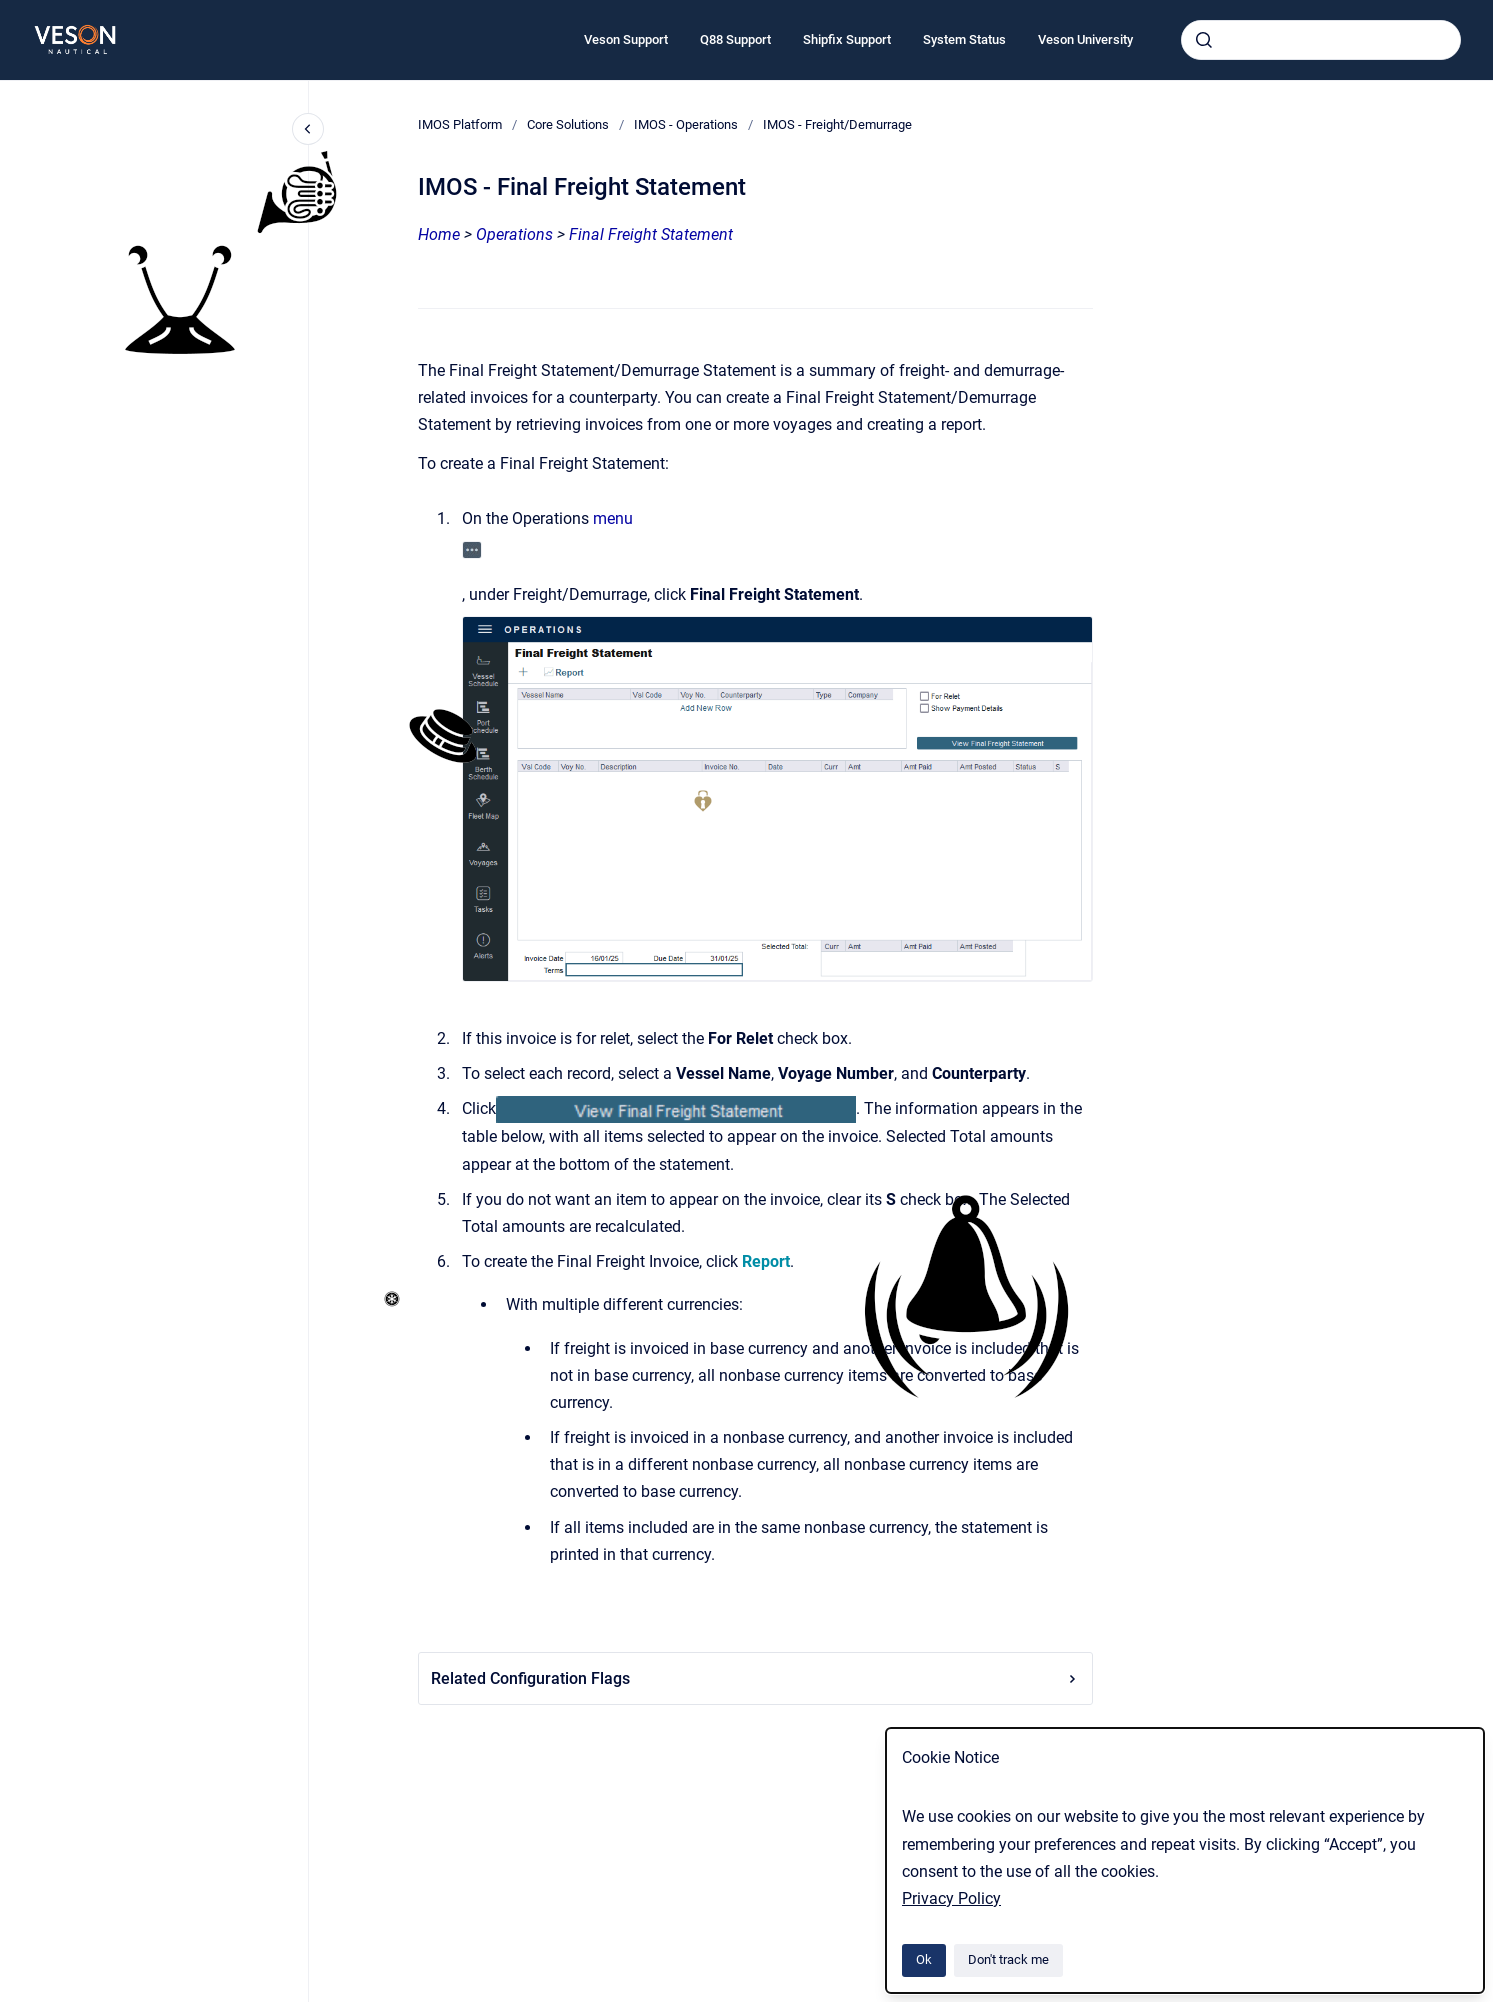 This screenshot has width=1493, height=2002. What do you see at coordinates (966, 1294) in the screenshot?
I see `indicates new notifications or alerts` at bounding box center [966, 1294].